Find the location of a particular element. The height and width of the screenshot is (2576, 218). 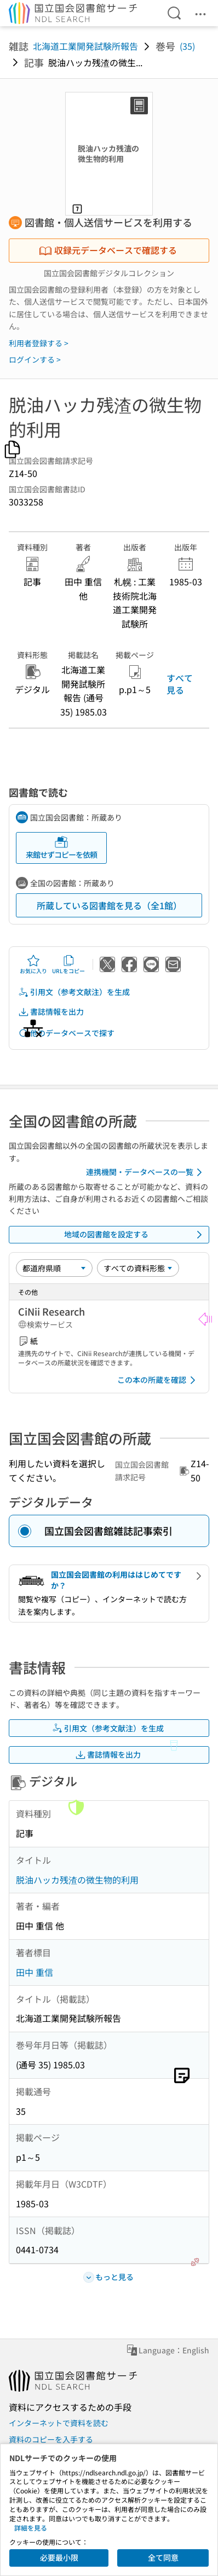

indicates partial security or protection status is located at coordinates (76, 1807).